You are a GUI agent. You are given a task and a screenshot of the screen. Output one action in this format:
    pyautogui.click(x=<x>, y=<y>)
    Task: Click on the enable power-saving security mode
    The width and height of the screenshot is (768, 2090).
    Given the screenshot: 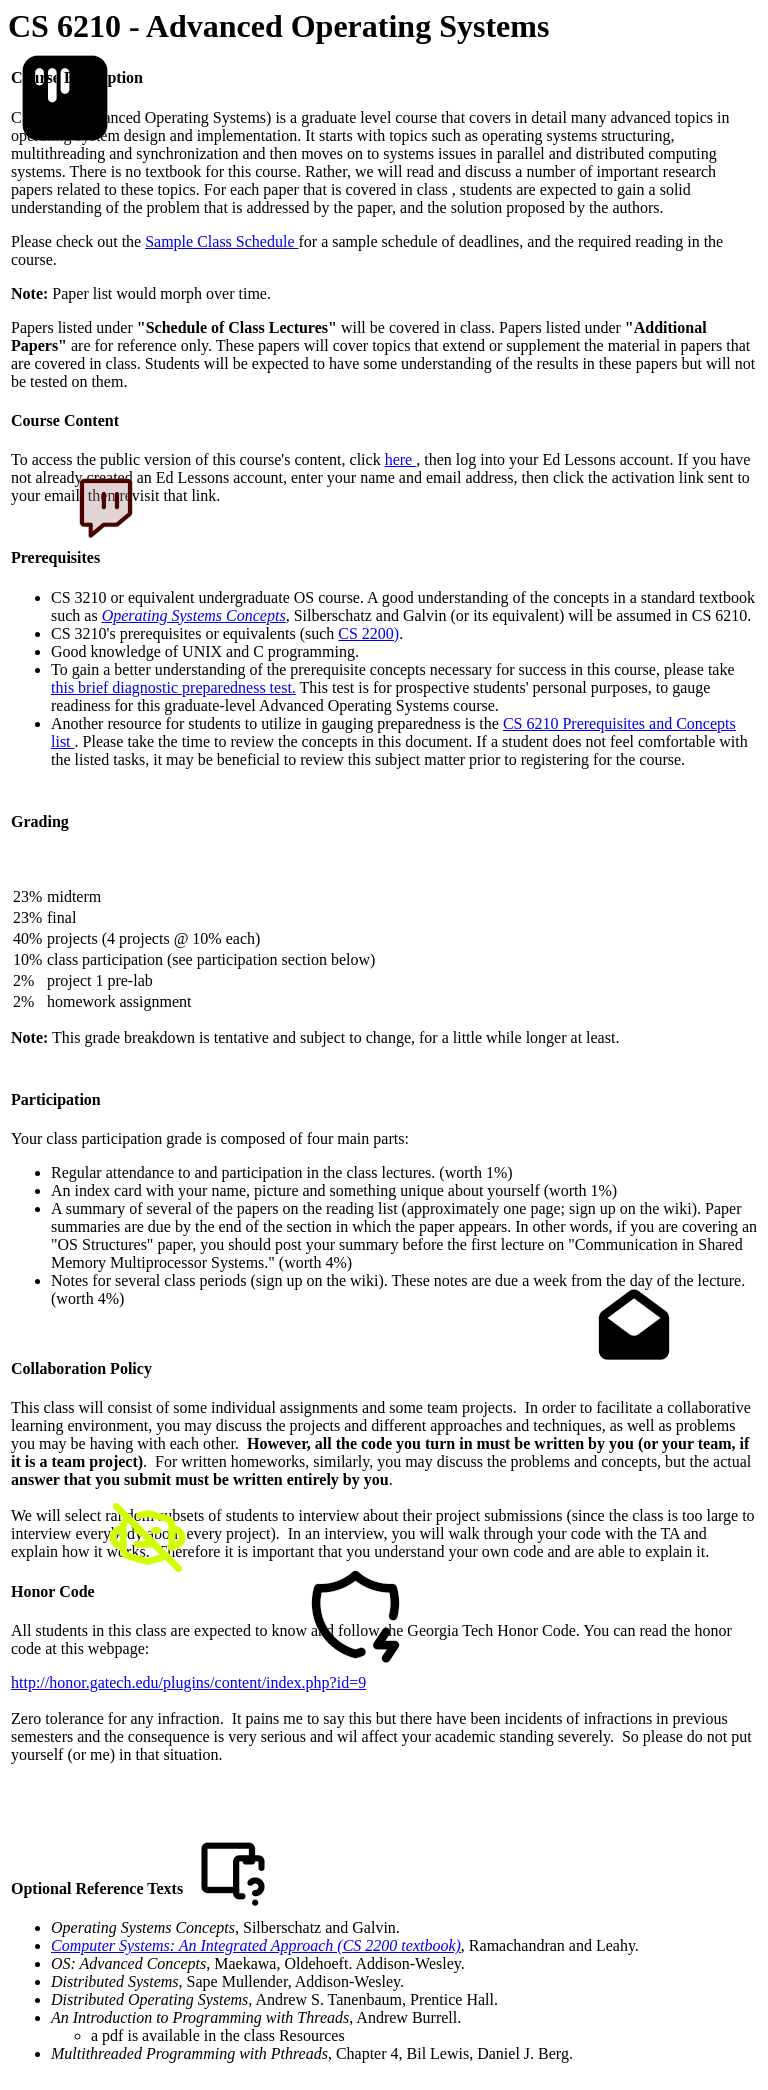 What is the action you would take?
    pyautogui.click(x=355, y=1614)
    